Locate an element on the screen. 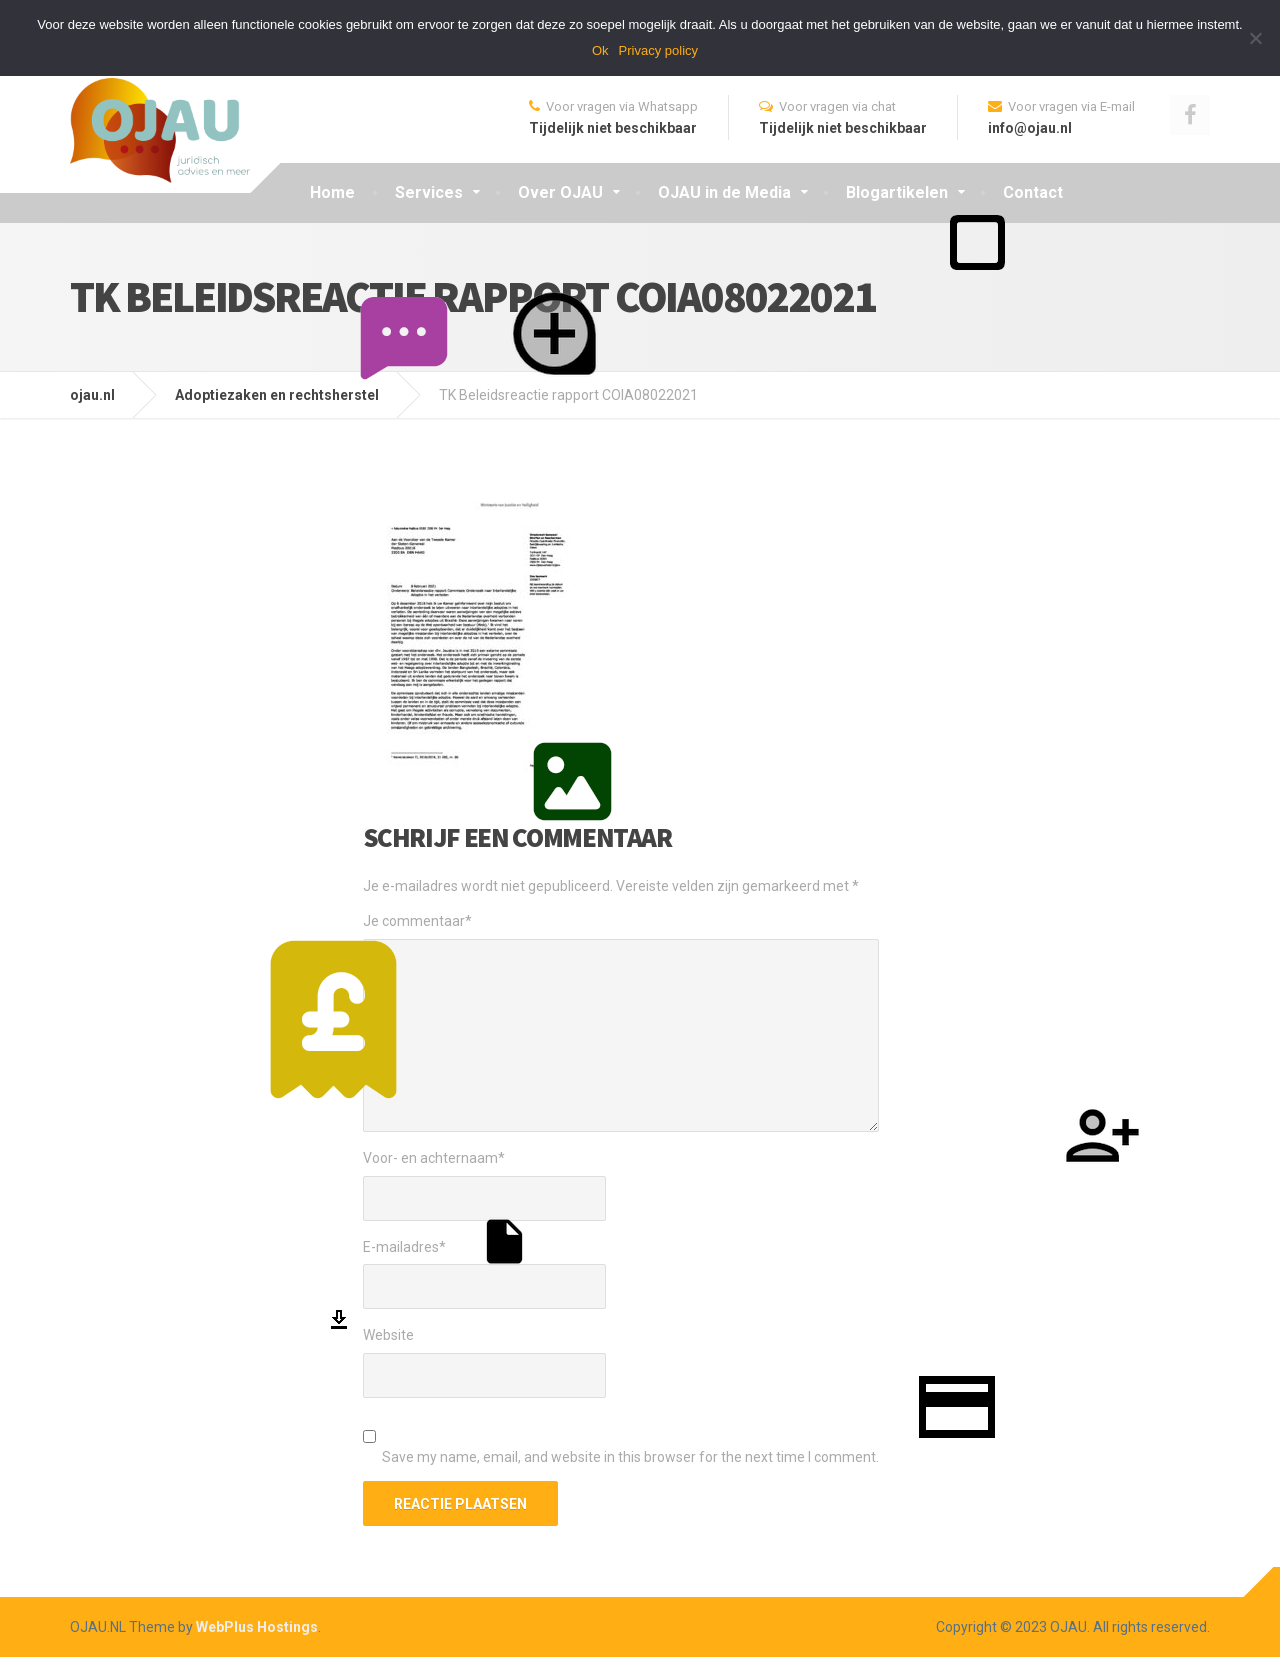  access payment methods is located at coordinates (957, 1407).